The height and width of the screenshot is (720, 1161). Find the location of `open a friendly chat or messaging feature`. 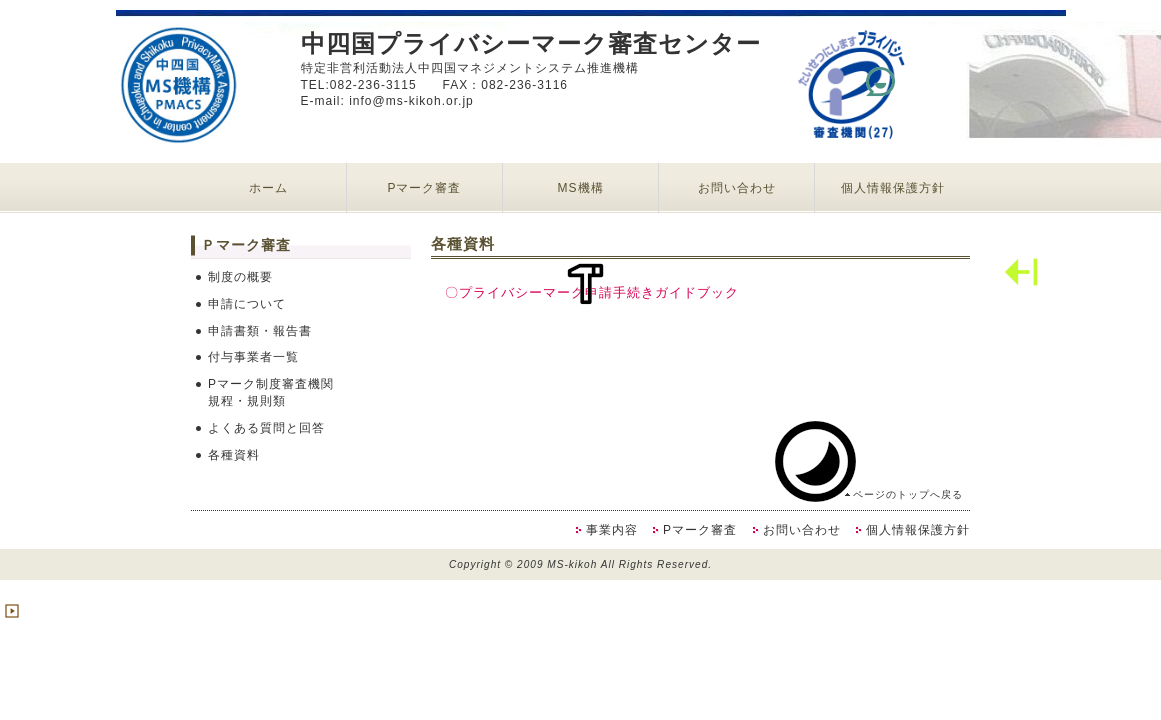

open a friendly chat or messaging feature is located at coordinates (880, 81).